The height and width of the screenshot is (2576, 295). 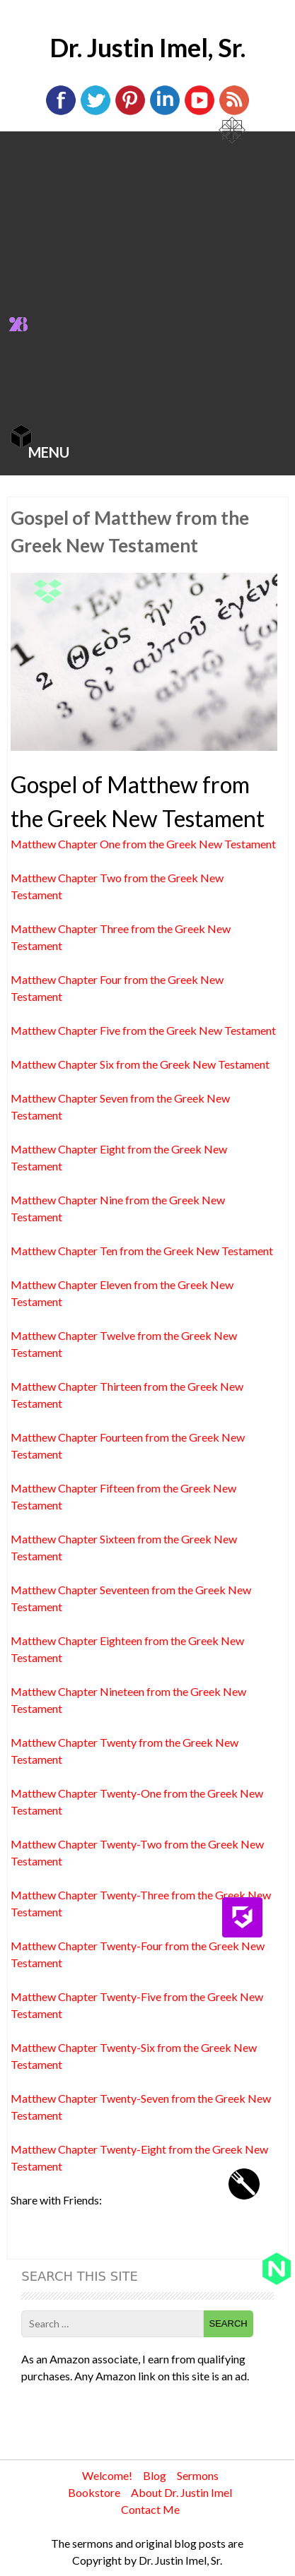 I want to click on open Google Fonts website or service, so click(x=18, y=324).